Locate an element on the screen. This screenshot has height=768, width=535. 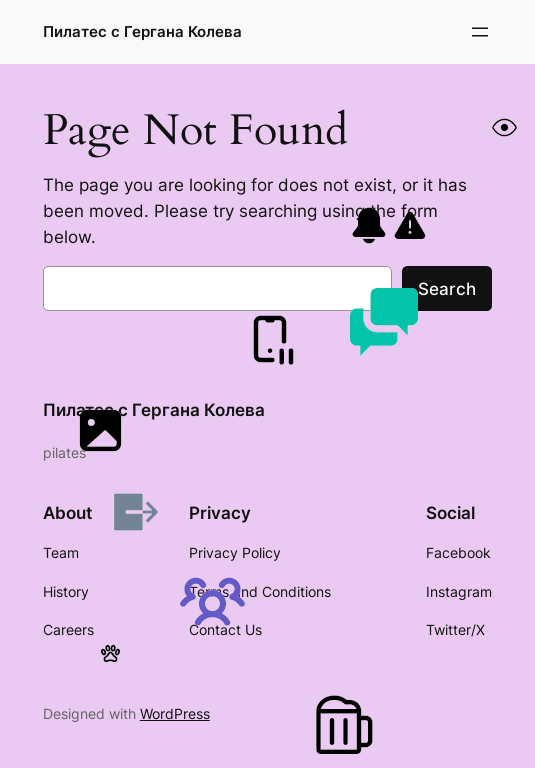
browse nearby bars or breweries is located at coordinates (341, 727).